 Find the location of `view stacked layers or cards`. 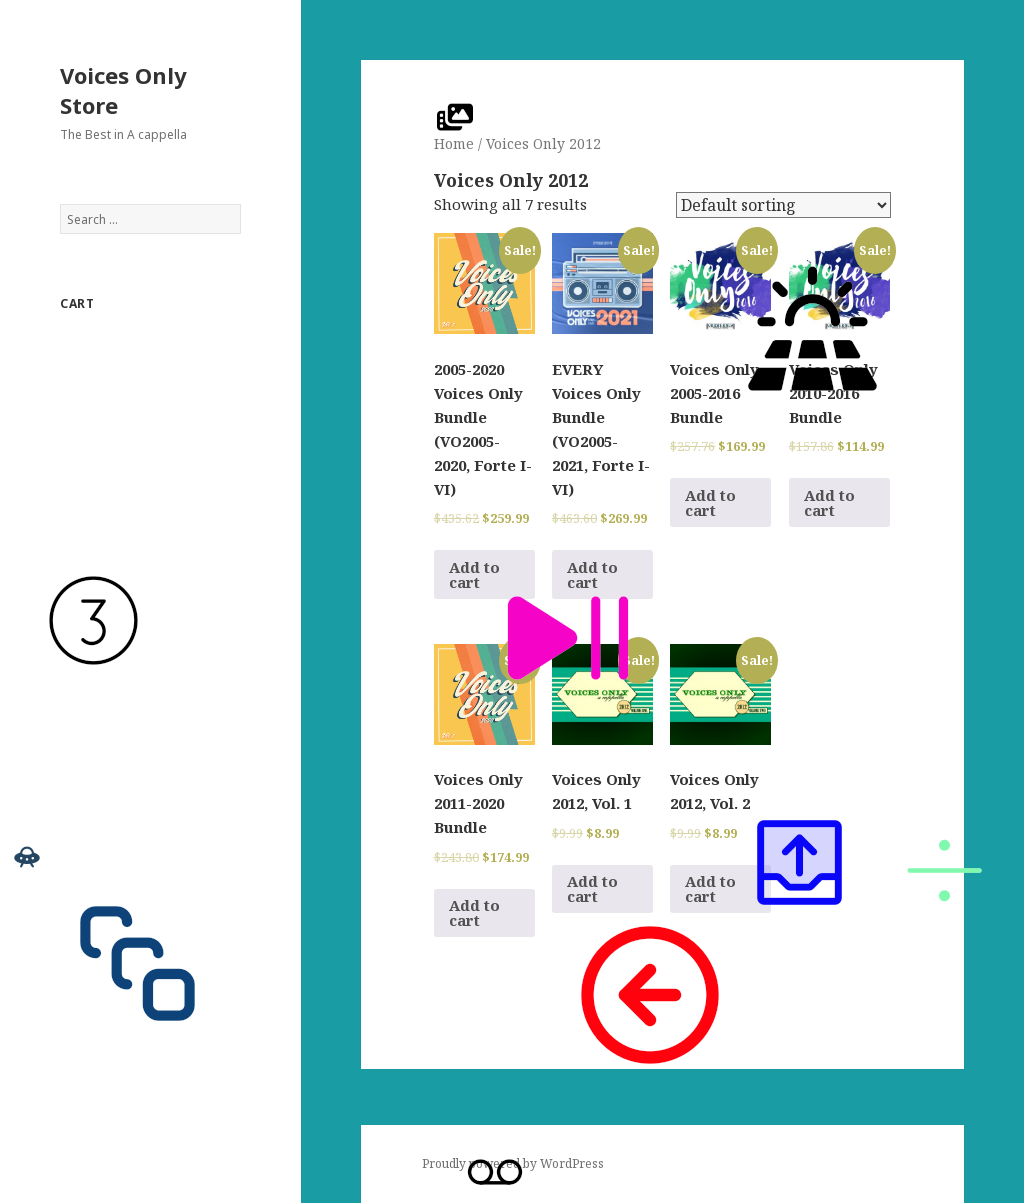

view stacked layers or cards is located at coordinates (137, 963).